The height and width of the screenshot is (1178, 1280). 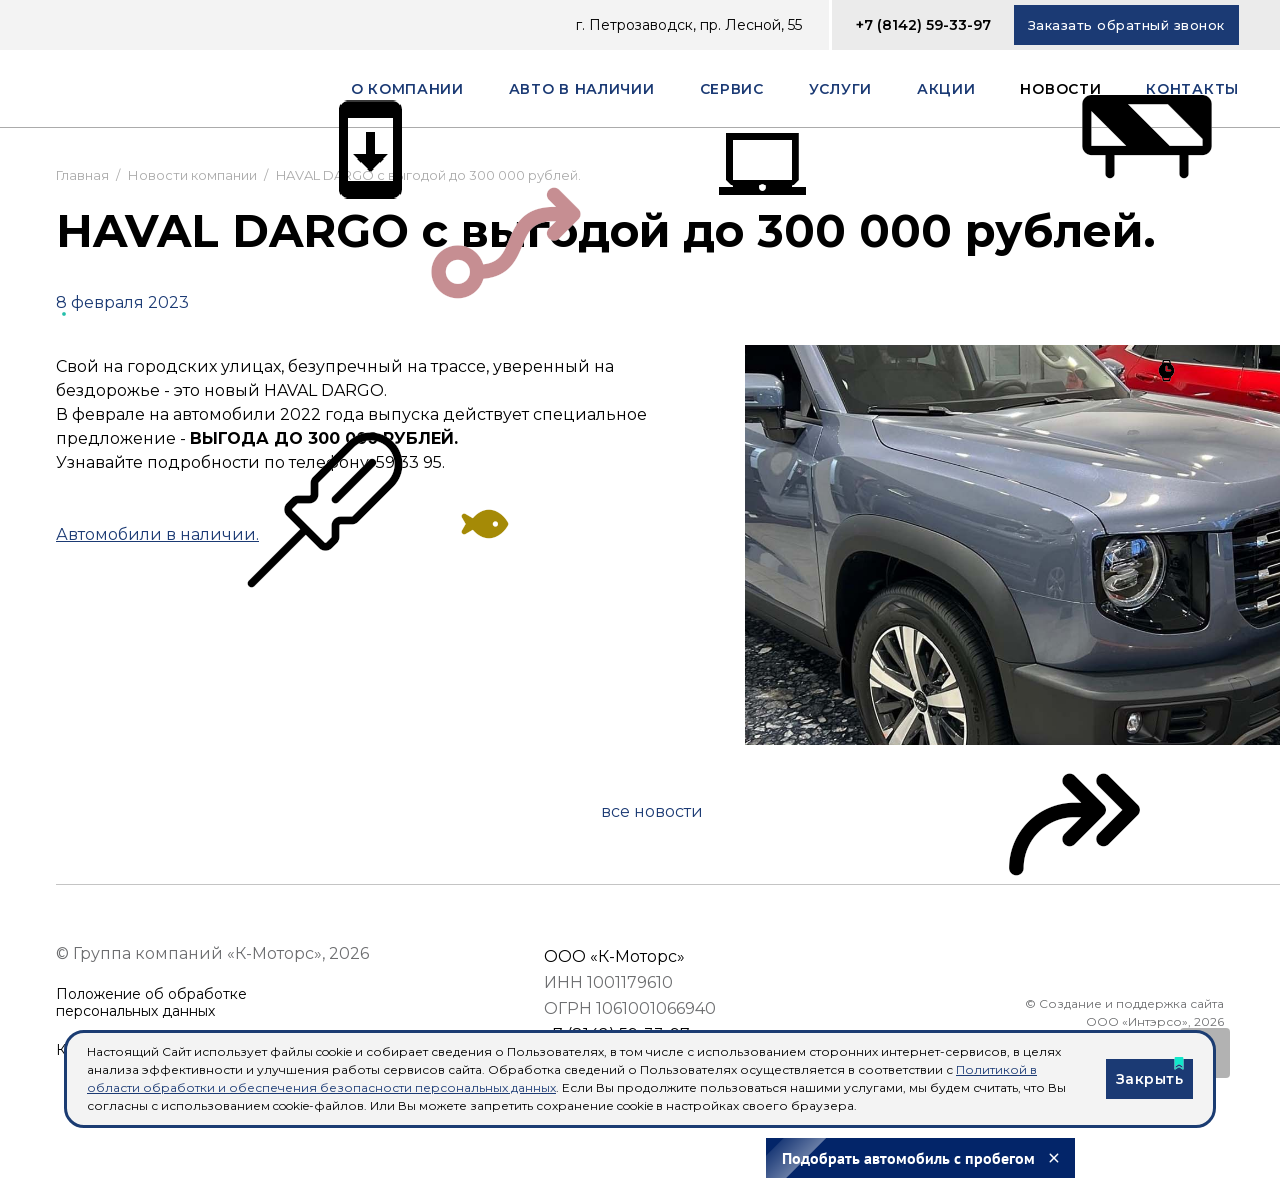 I want to click on indicates a blocked or restricted area, so click(x=1147, y=132).